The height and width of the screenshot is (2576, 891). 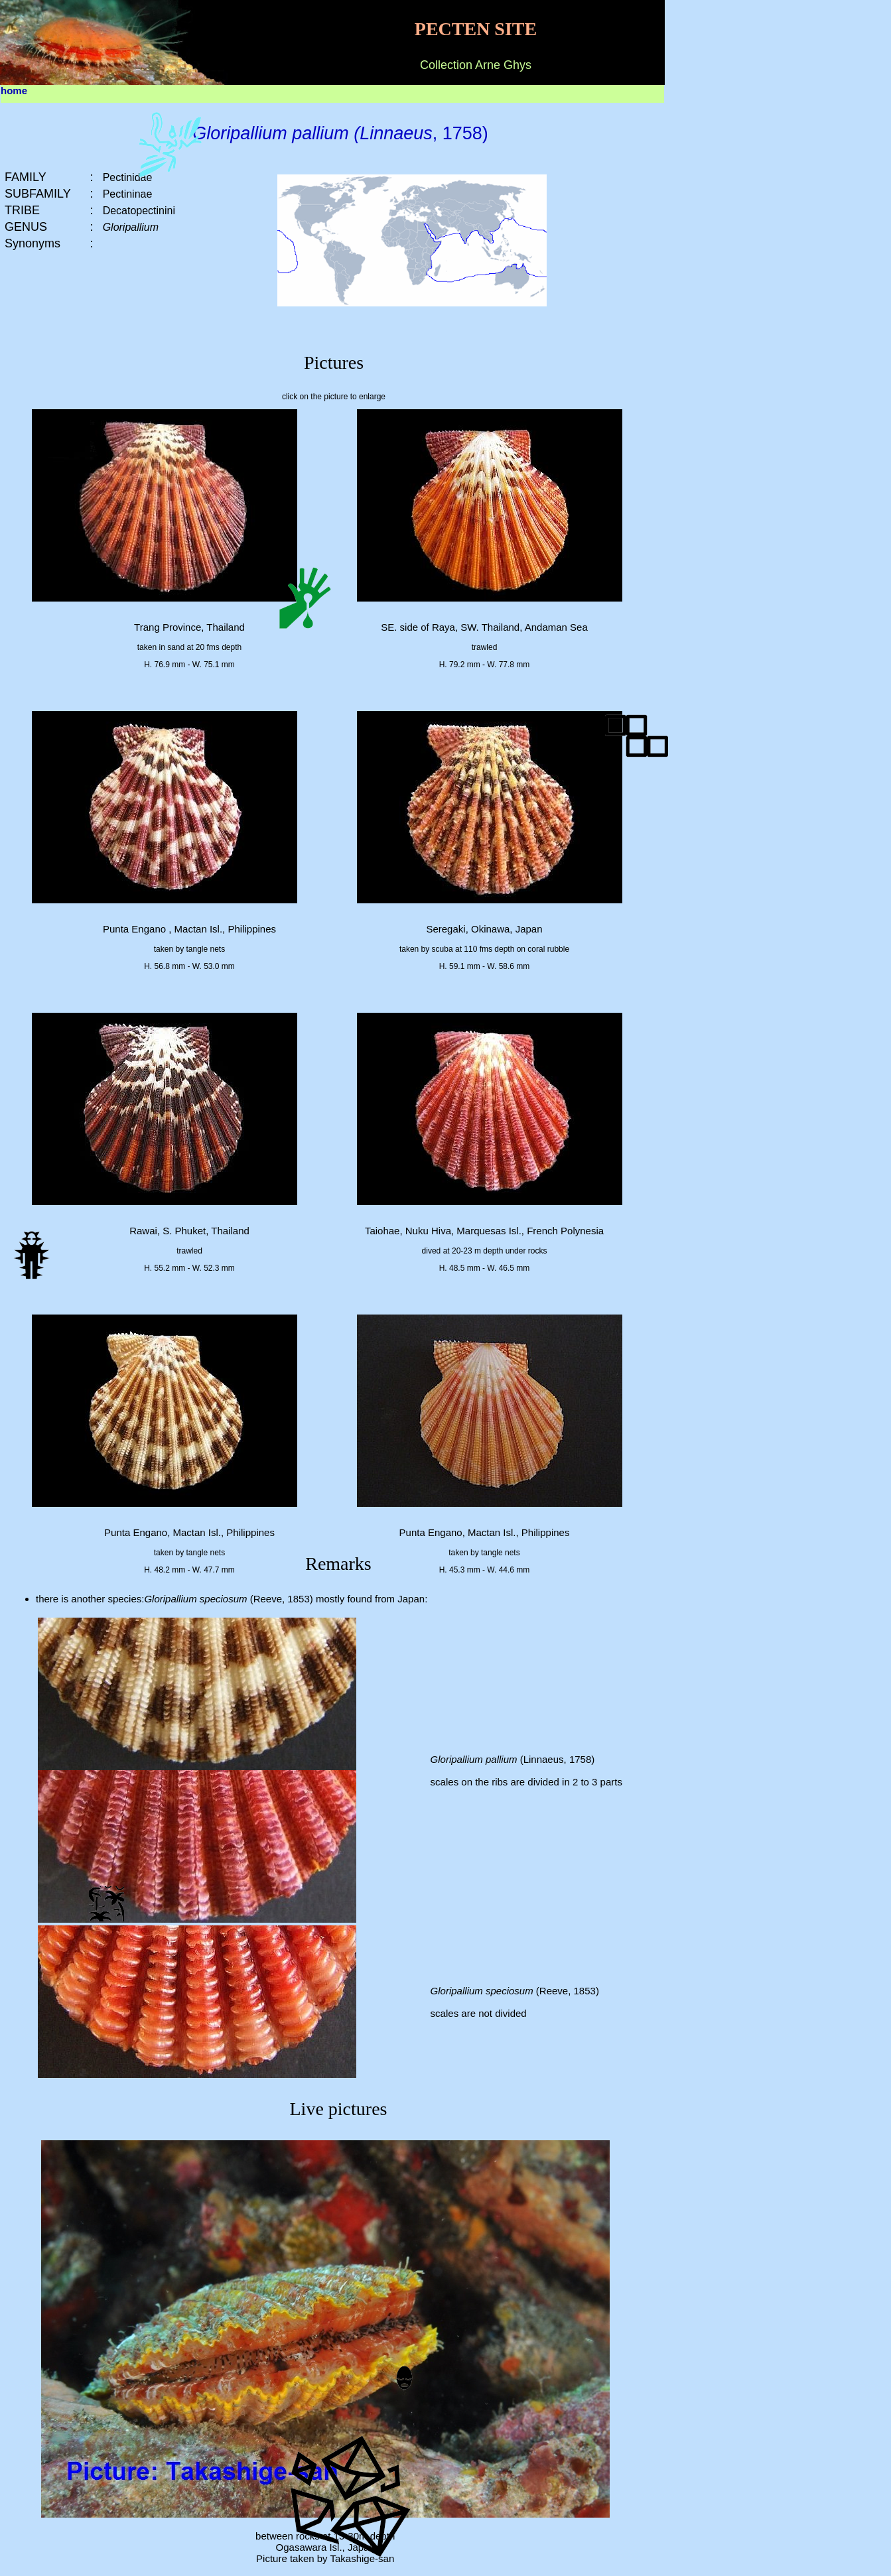 What do you see at coordinates (636, 736) in the screenshot?
I see `rotate or place a z-shaped tetris block` at bounding box center [636, 736].